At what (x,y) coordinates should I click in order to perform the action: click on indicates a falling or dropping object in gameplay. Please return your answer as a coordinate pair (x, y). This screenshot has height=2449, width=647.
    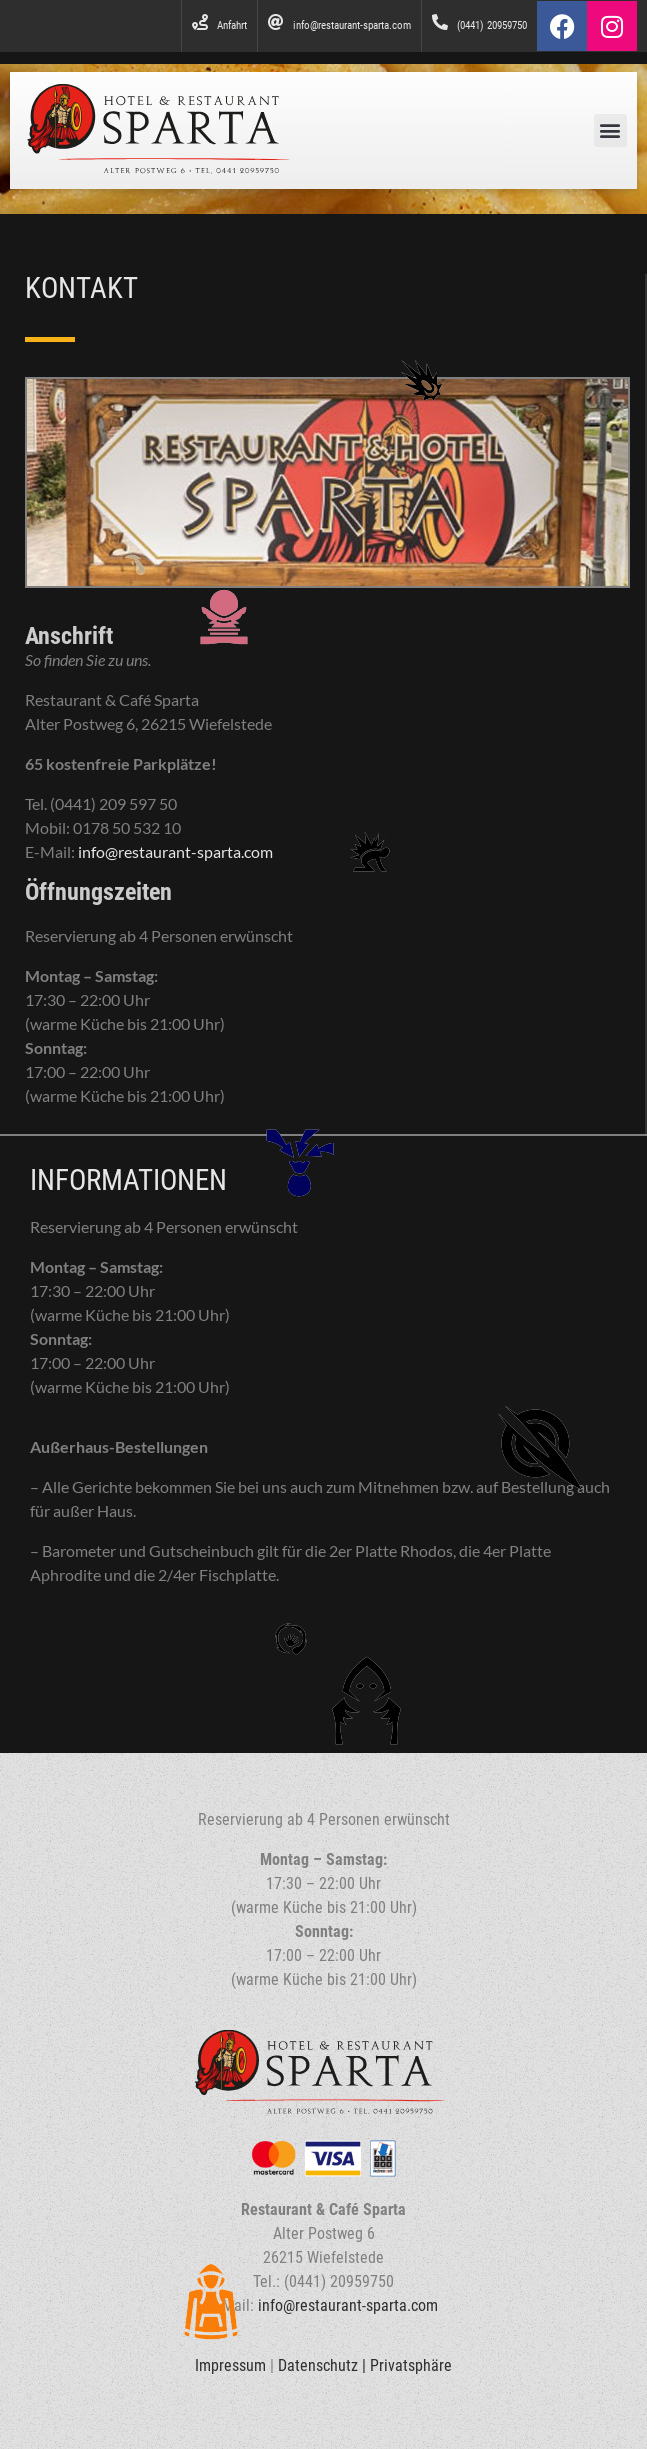
    Looking at the image, I should click on (421, 380).